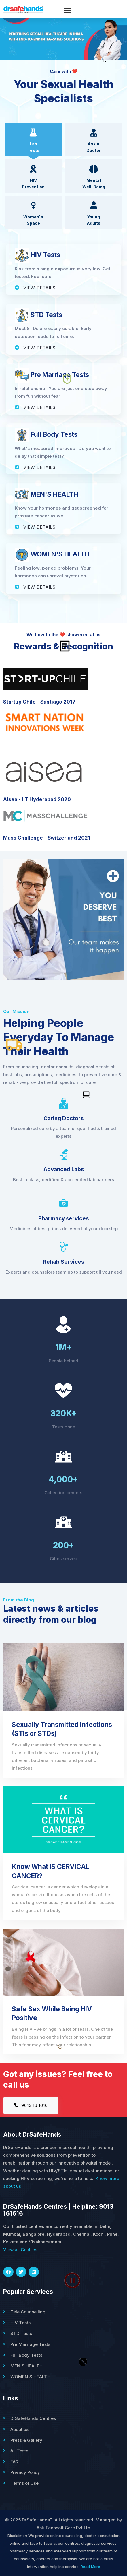 This screenshot has width=127, height=2576. Describe the element at coordinates (14, 1044) in the screenshot. I see `track your delivery status` at that location.